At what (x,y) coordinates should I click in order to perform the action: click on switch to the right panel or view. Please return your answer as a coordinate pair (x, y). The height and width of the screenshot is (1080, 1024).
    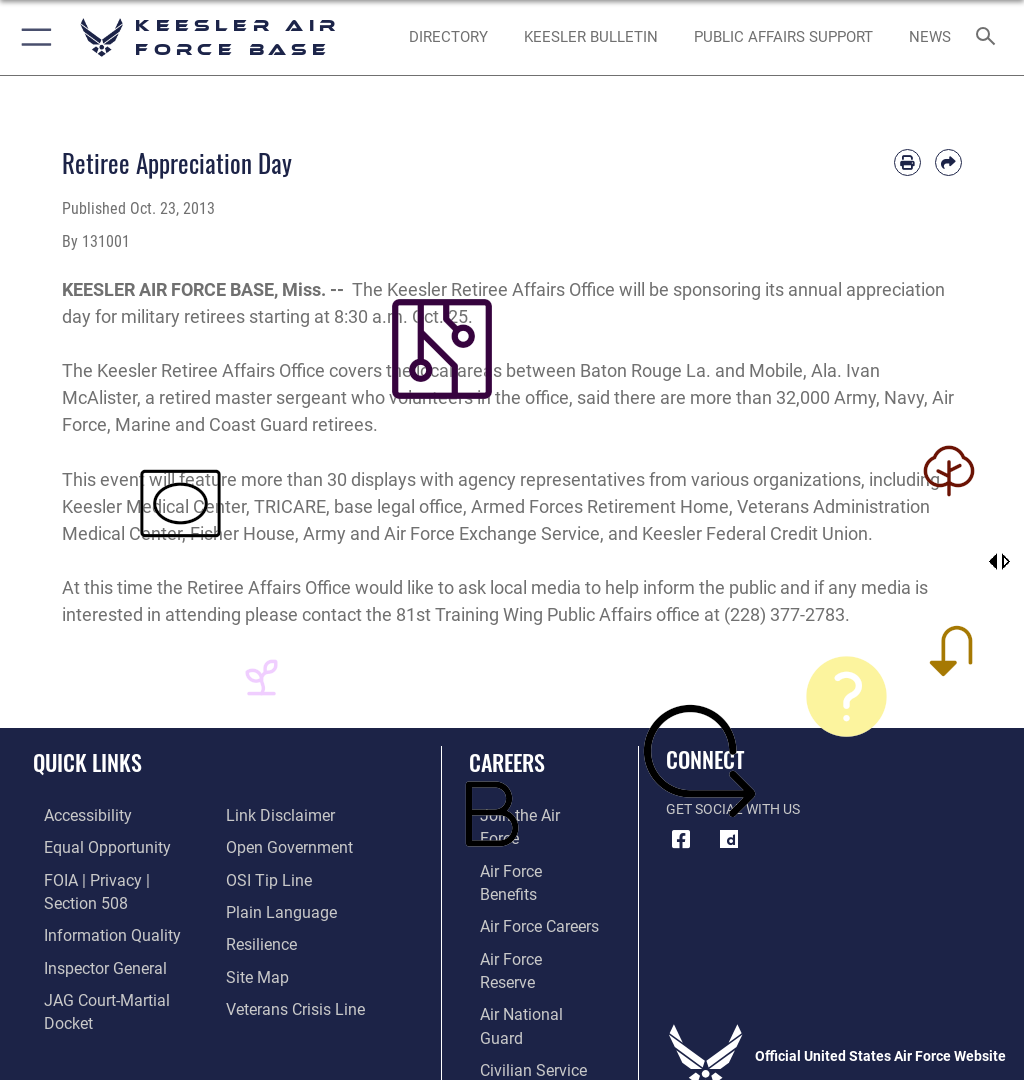
    Looking at the image, I should click on (999, 561).